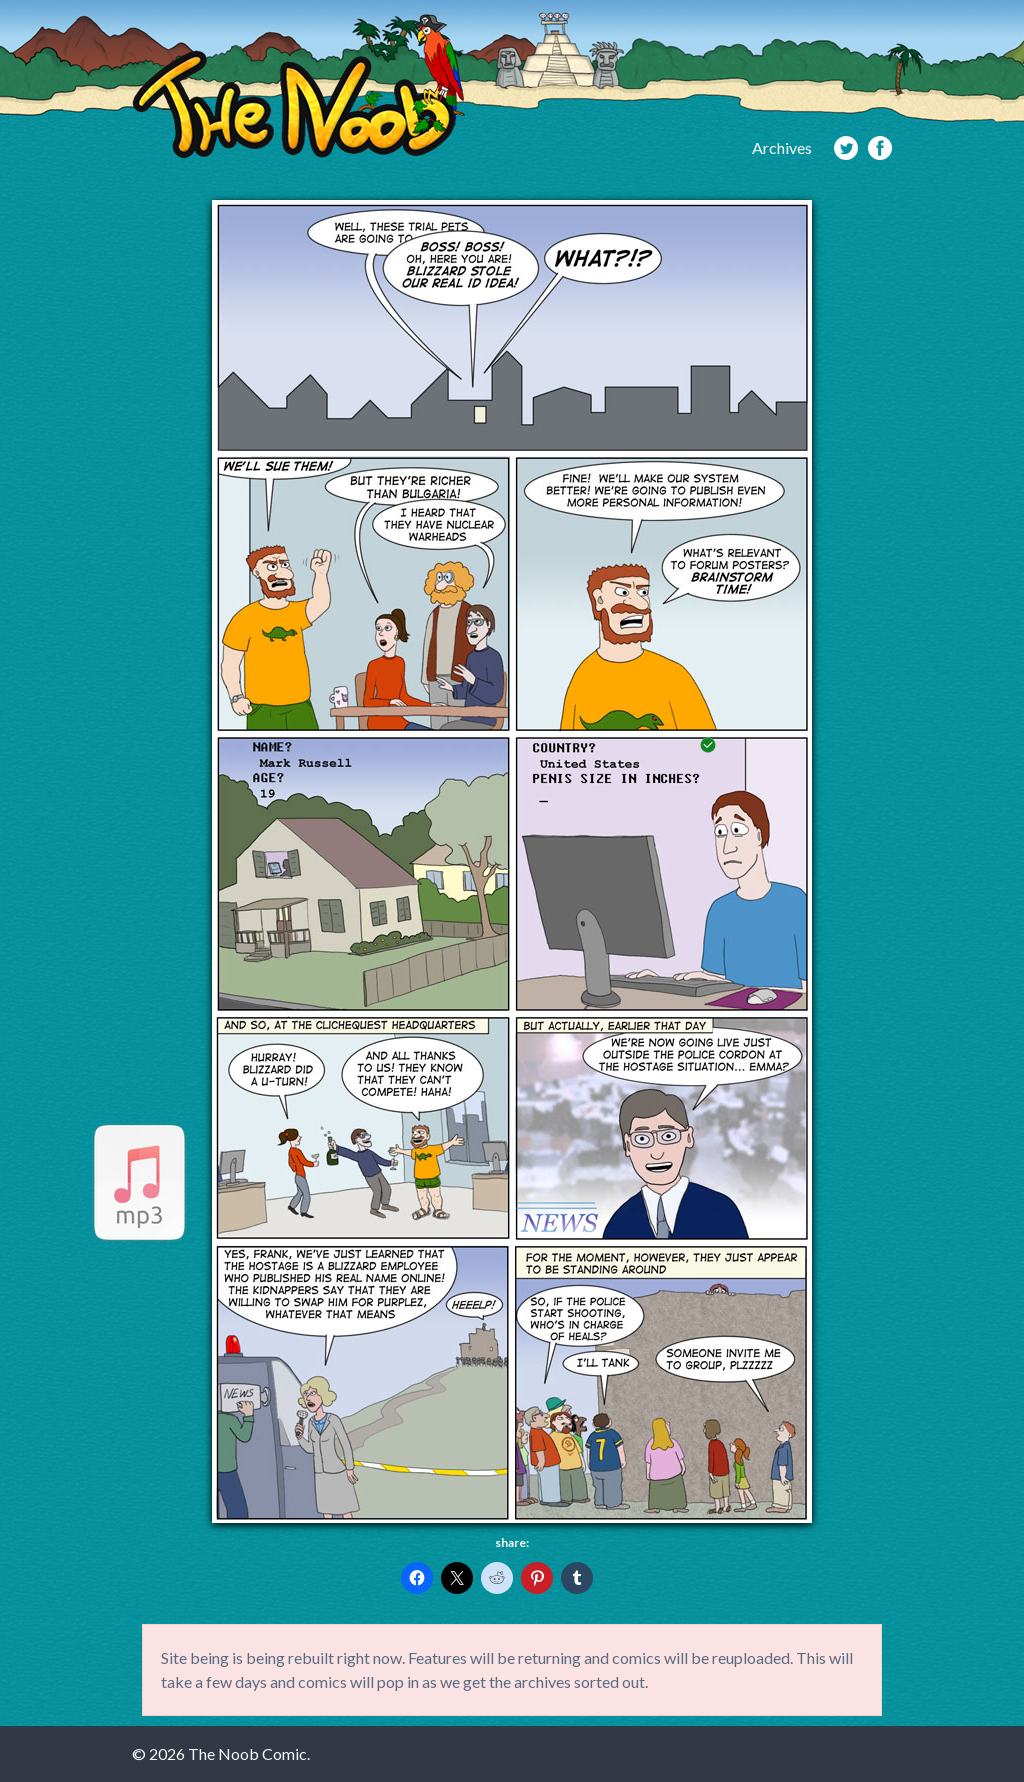  Describe the element at coordinates (708, 745) in the screenshot. I see `indicates default or selected item` at that location.